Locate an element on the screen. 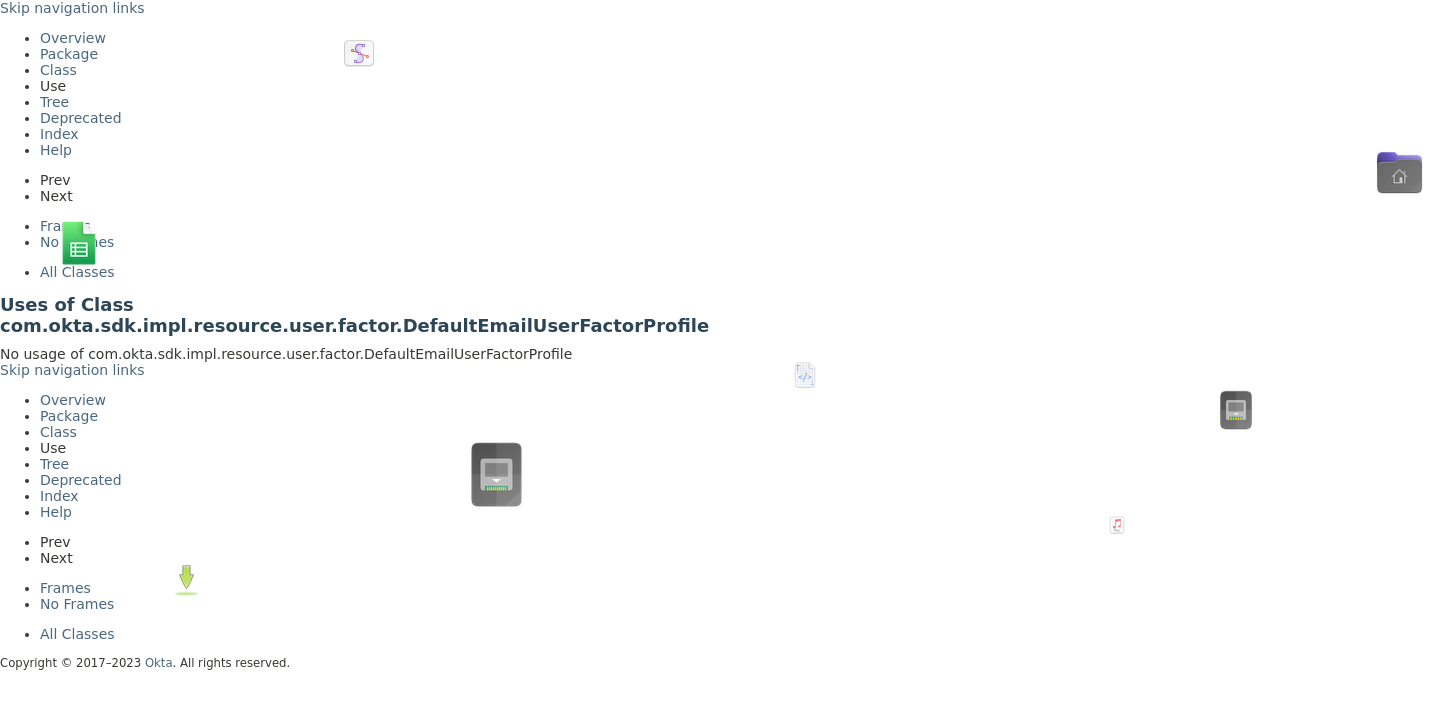  an SVG image file is located at coordinates (359, 52).